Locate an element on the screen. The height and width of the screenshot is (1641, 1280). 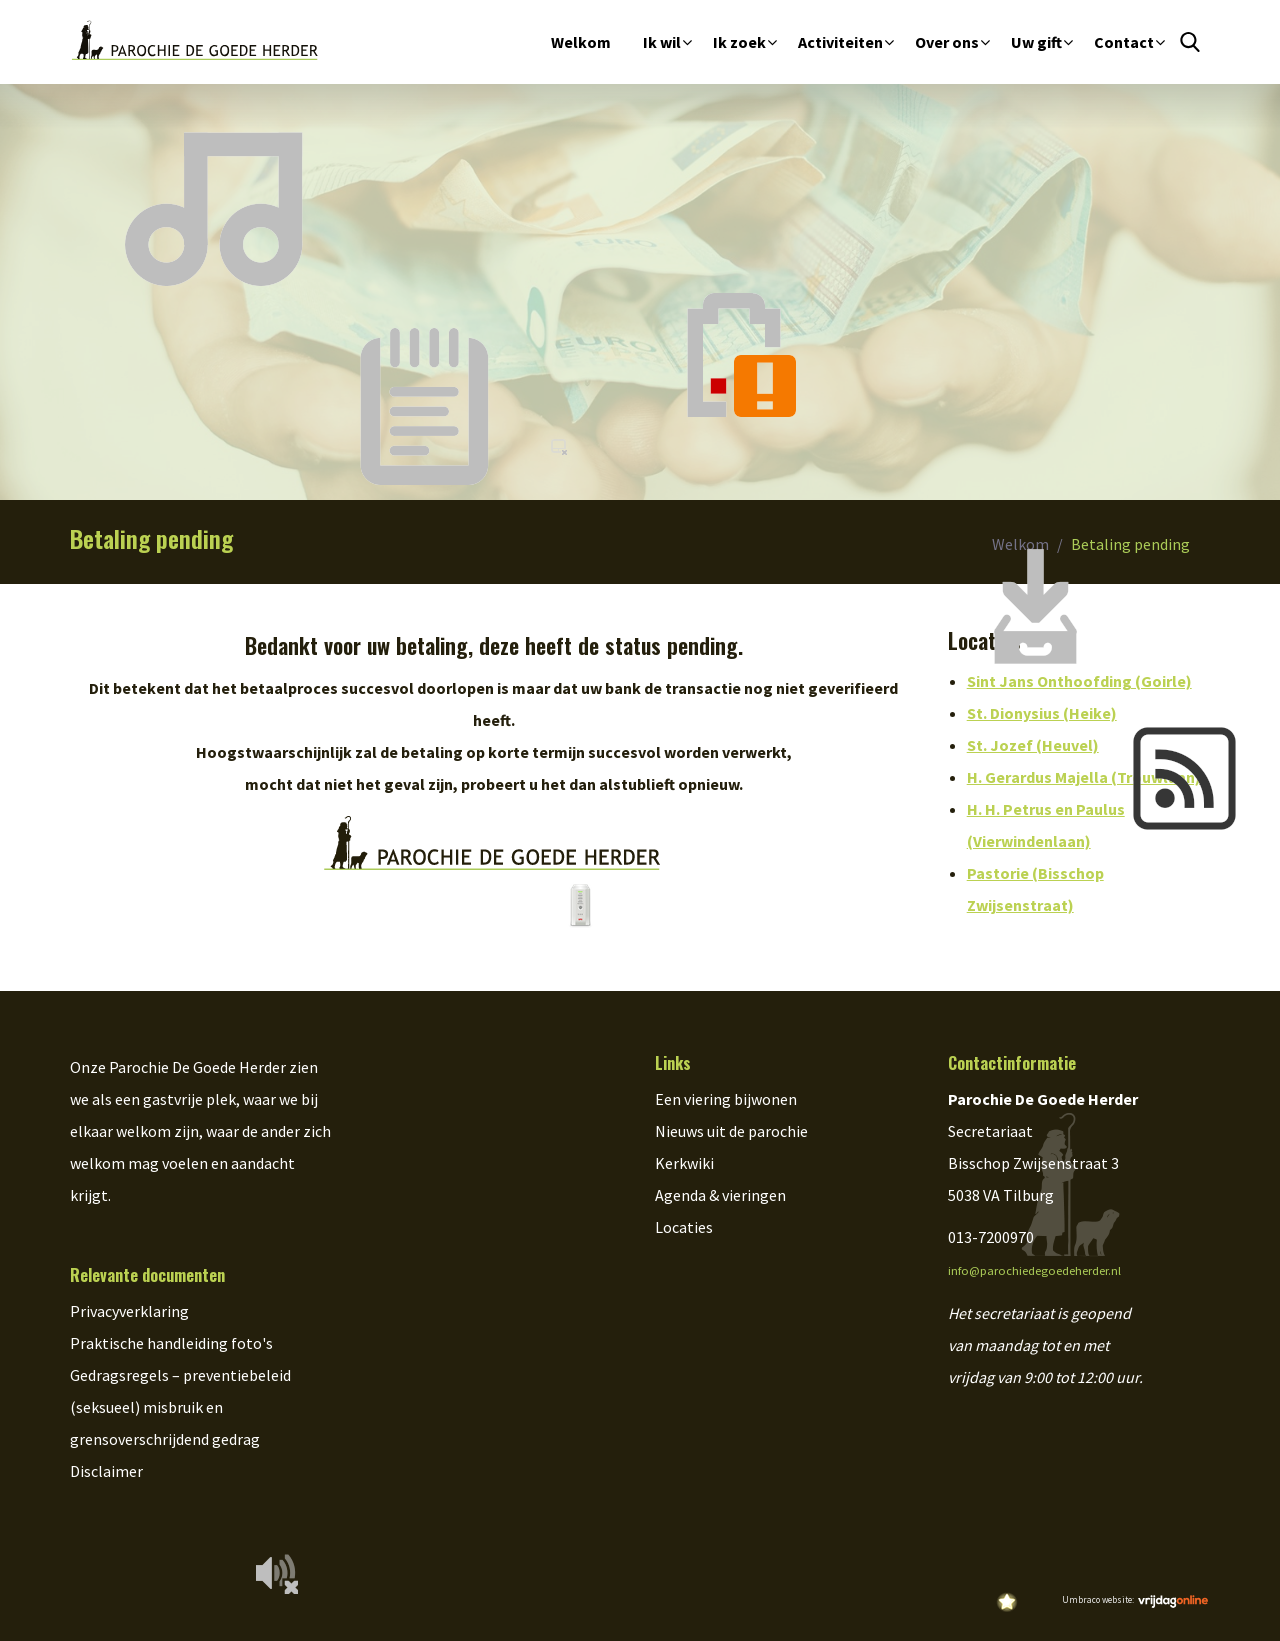
open text editor application is located at coordinates (419, 406).